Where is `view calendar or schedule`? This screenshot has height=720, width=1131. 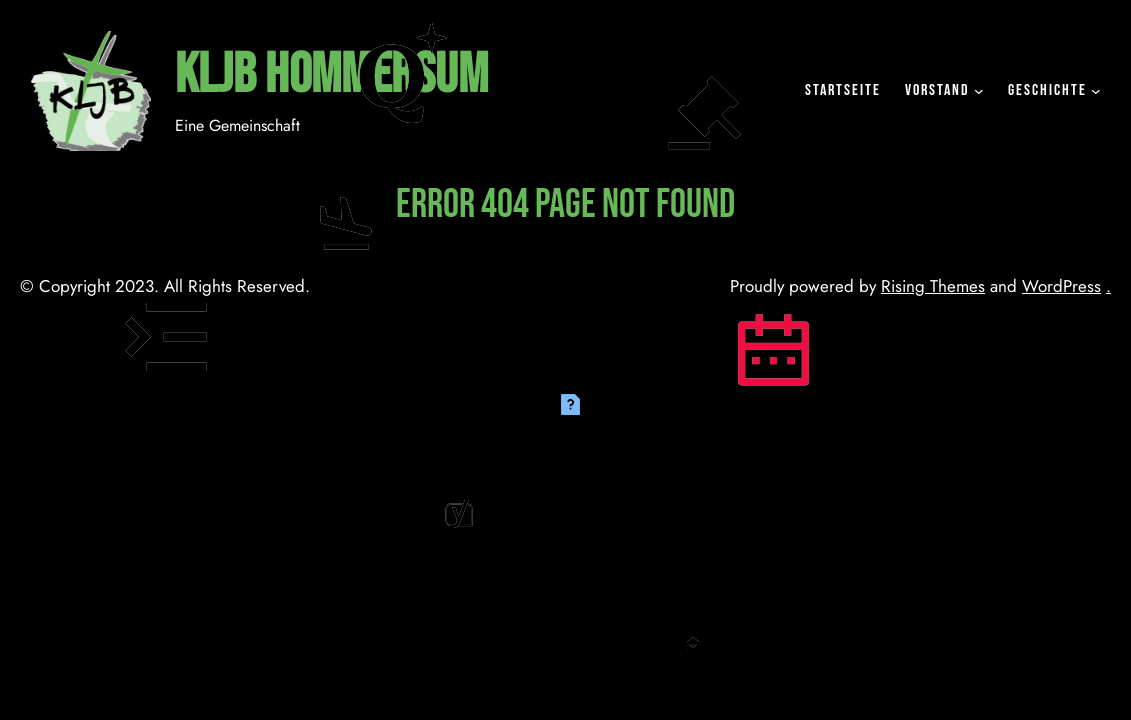 view calendar or schedule is located at coordinates (773, 353).